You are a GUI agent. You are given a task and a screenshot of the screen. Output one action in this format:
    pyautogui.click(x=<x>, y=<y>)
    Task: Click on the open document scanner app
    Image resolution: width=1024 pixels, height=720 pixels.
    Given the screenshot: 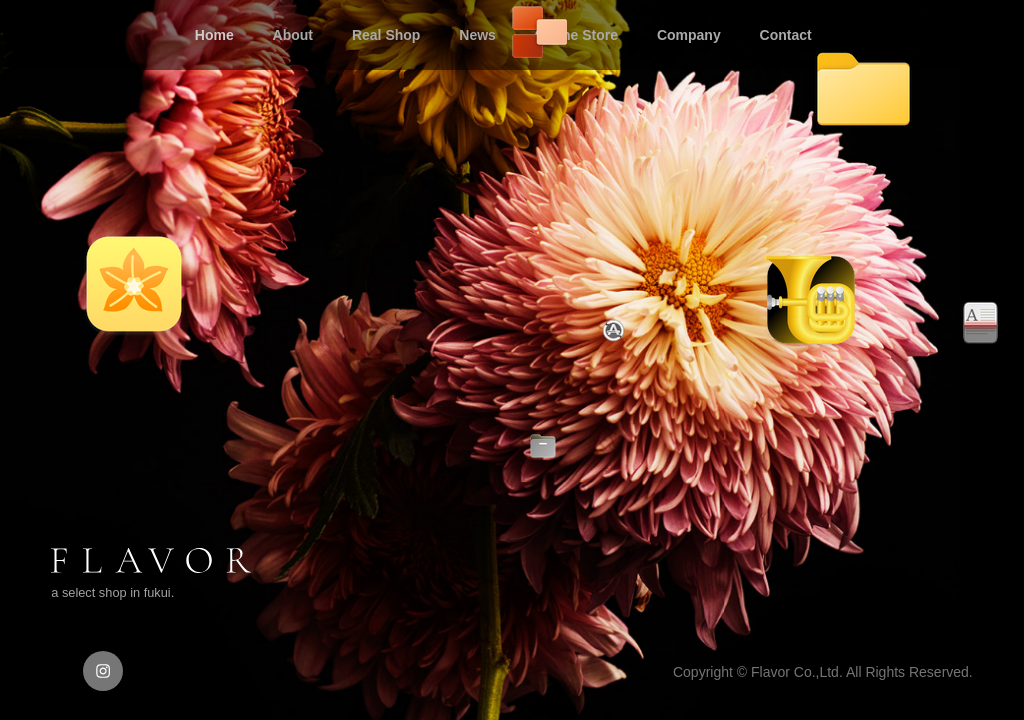 What is the action you would take?
    pyautogui.click(x=980, y=322)
    